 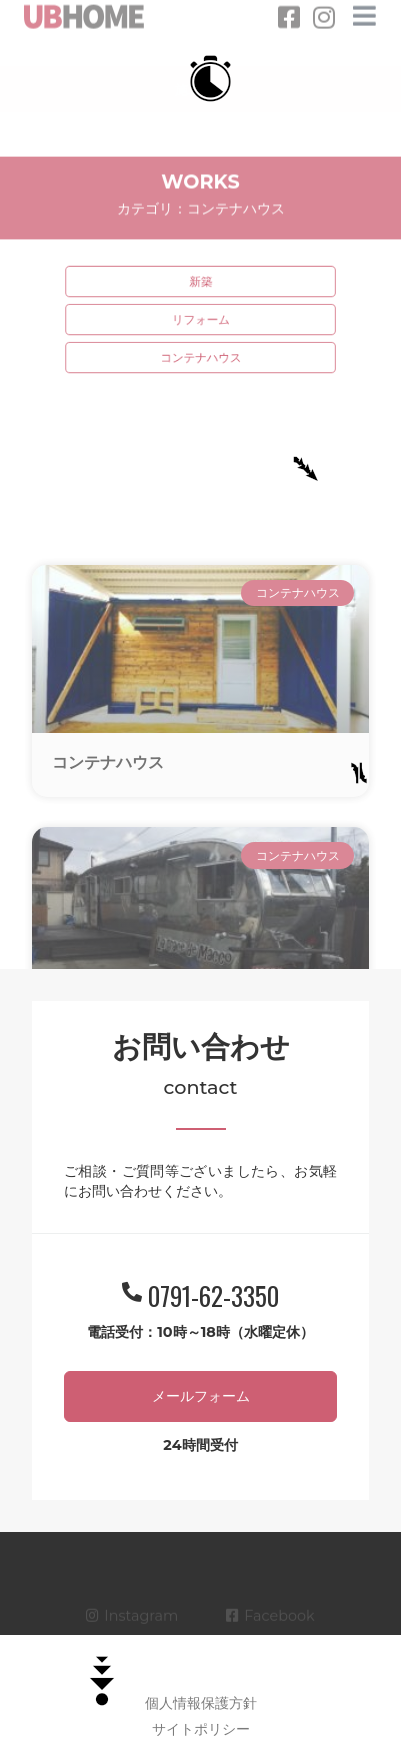 I want to click on indicates critical hit or piercing damage, so click(x=306, y=469).